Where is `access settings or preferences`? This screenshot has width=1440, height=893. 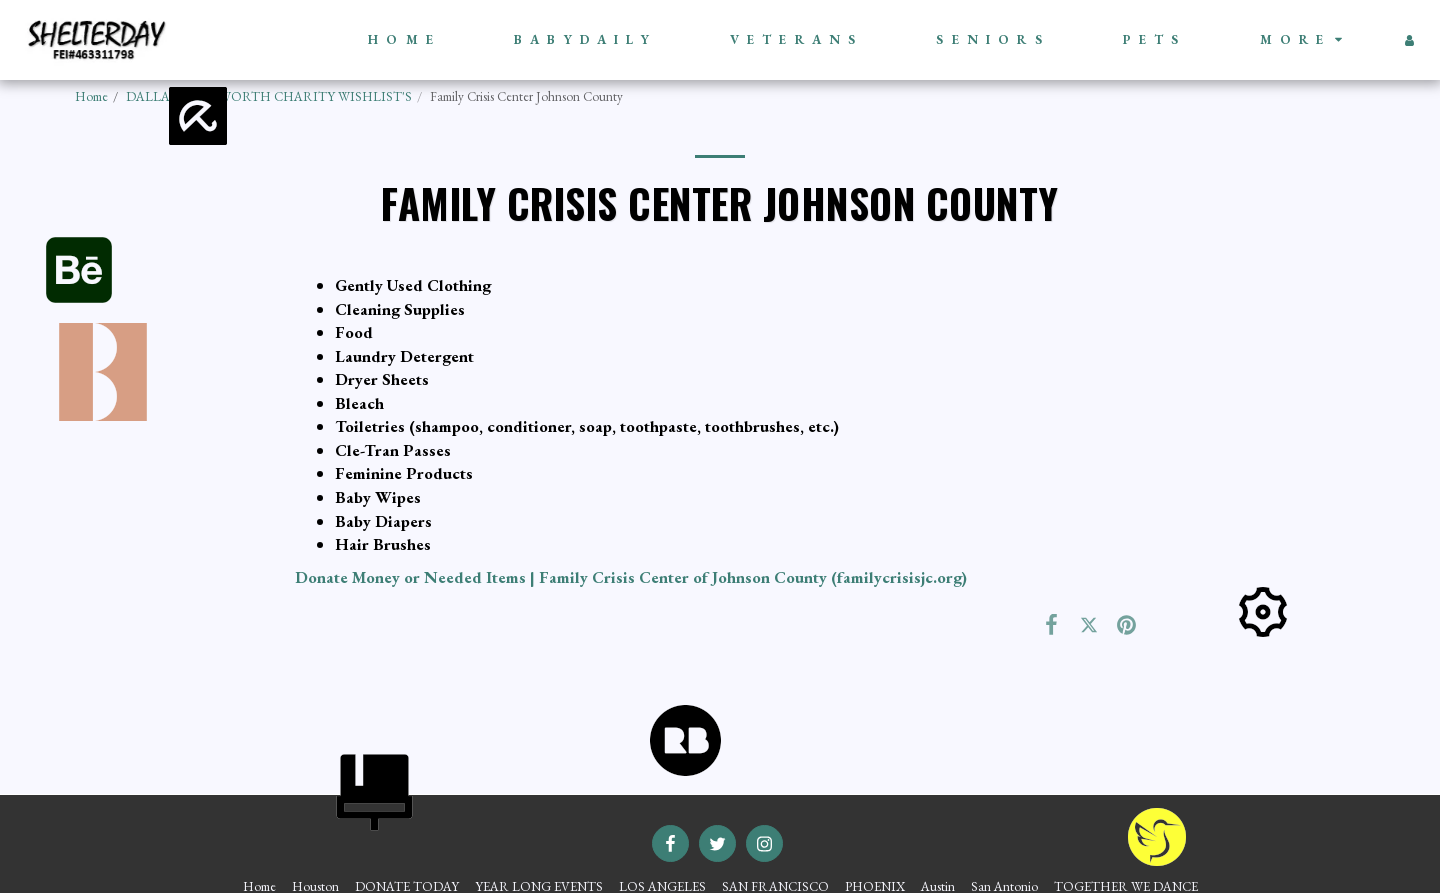 access settings or preferences is located at coordinates (1263, 612).